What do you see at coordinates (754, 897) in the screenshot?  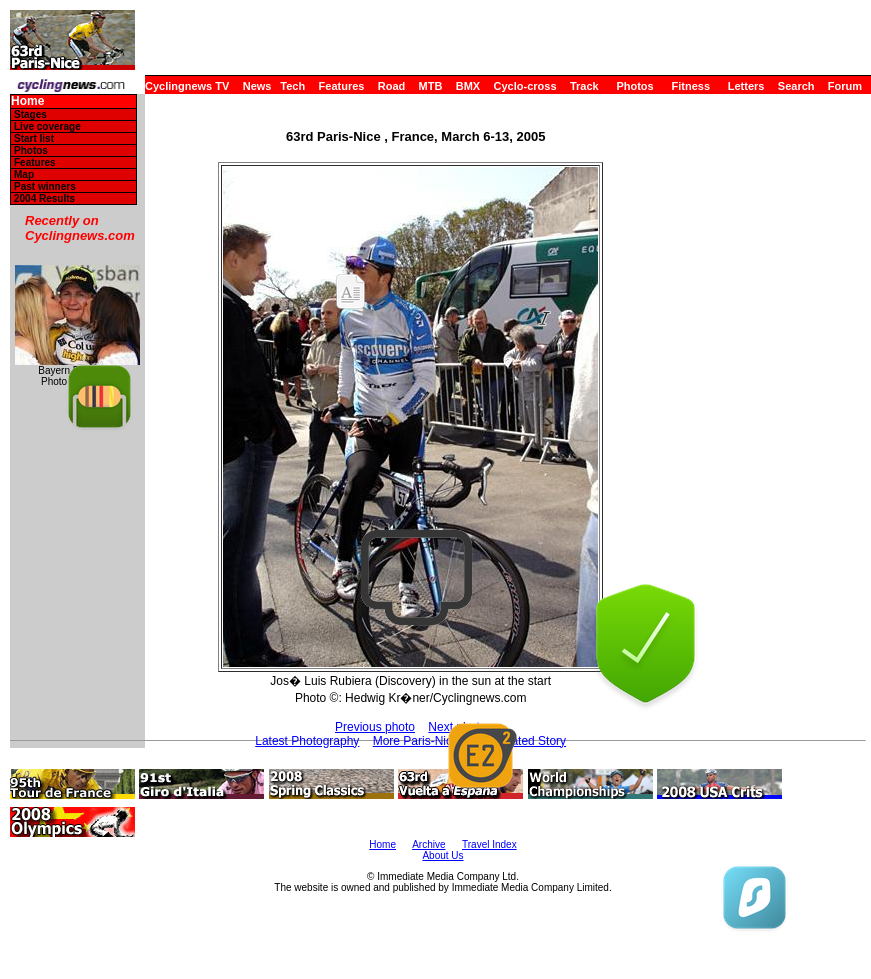 I see `open surfshark vpn app` at bounding box center [754, 897].